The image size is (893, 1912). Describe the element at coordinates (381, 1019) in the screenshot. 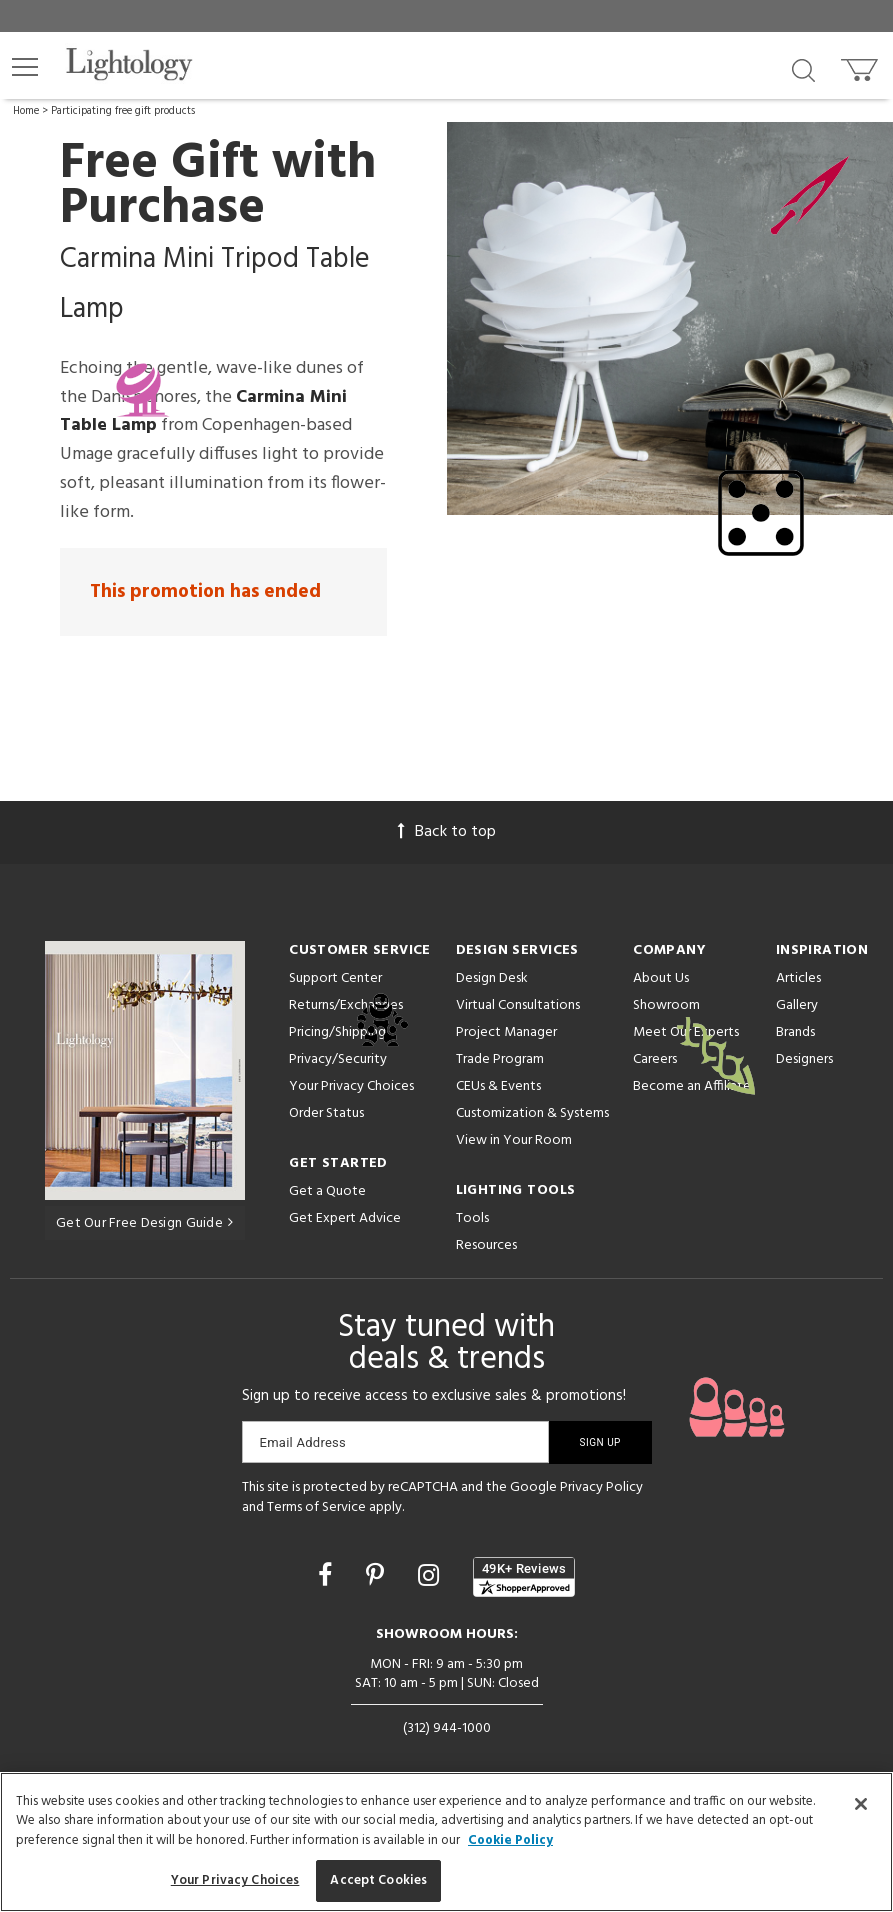

I see `select astronaut or space character` at that location.